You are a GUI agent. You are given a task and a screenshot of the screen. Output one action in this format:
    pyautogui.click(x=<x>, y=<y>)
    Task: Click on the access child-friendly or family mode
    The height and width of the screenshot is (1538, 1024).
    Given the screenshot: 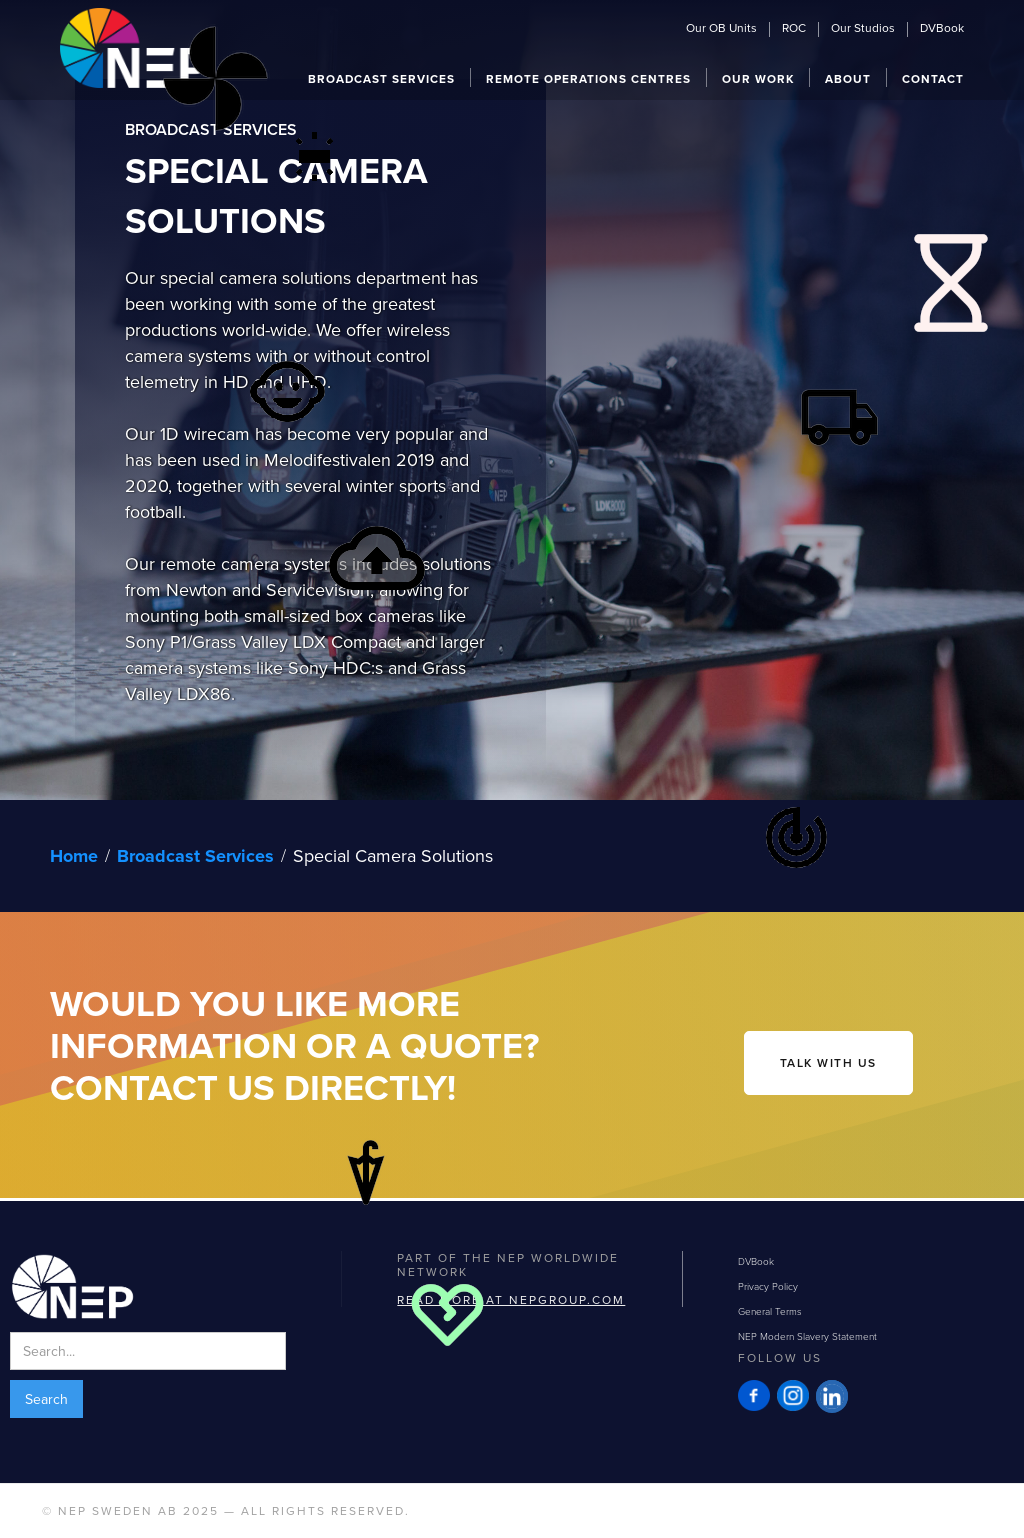 What is the action you would take?
    pyautogui.click(x=287, y=391)
    